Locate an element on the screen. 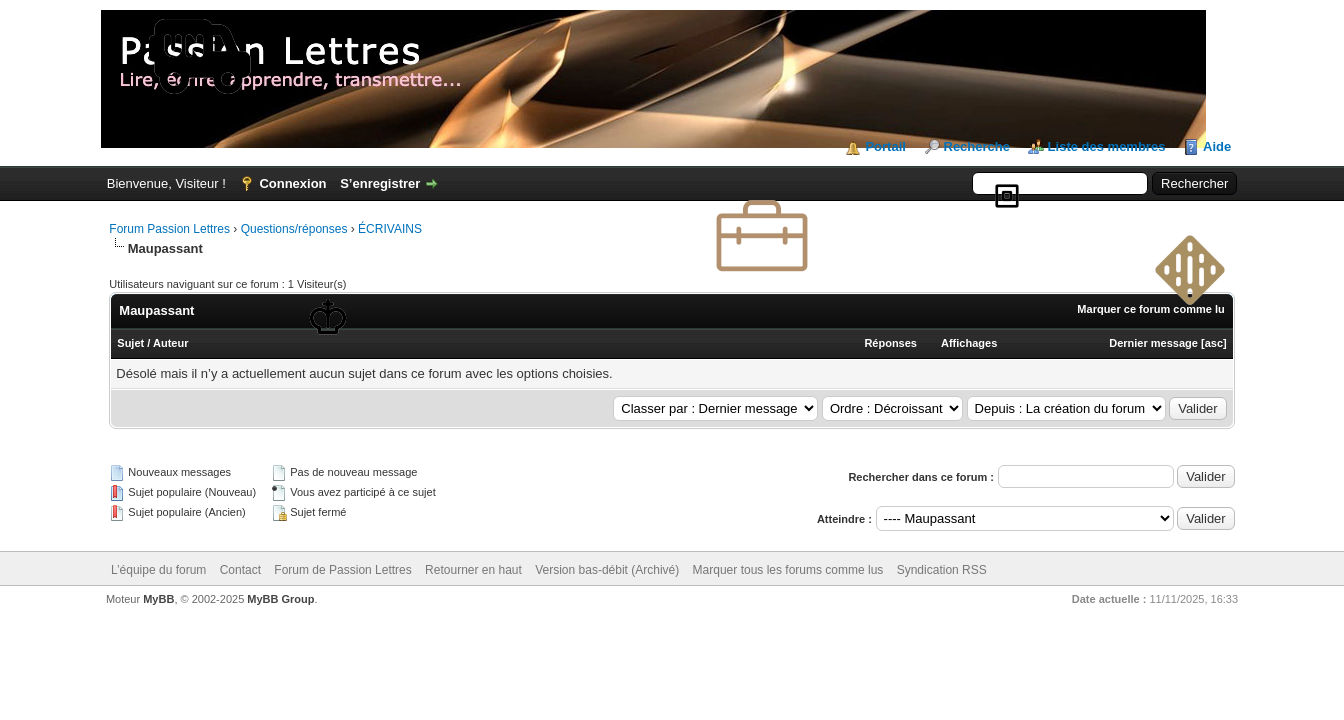  open google podcasts app is located at coordinates (1190, 270).